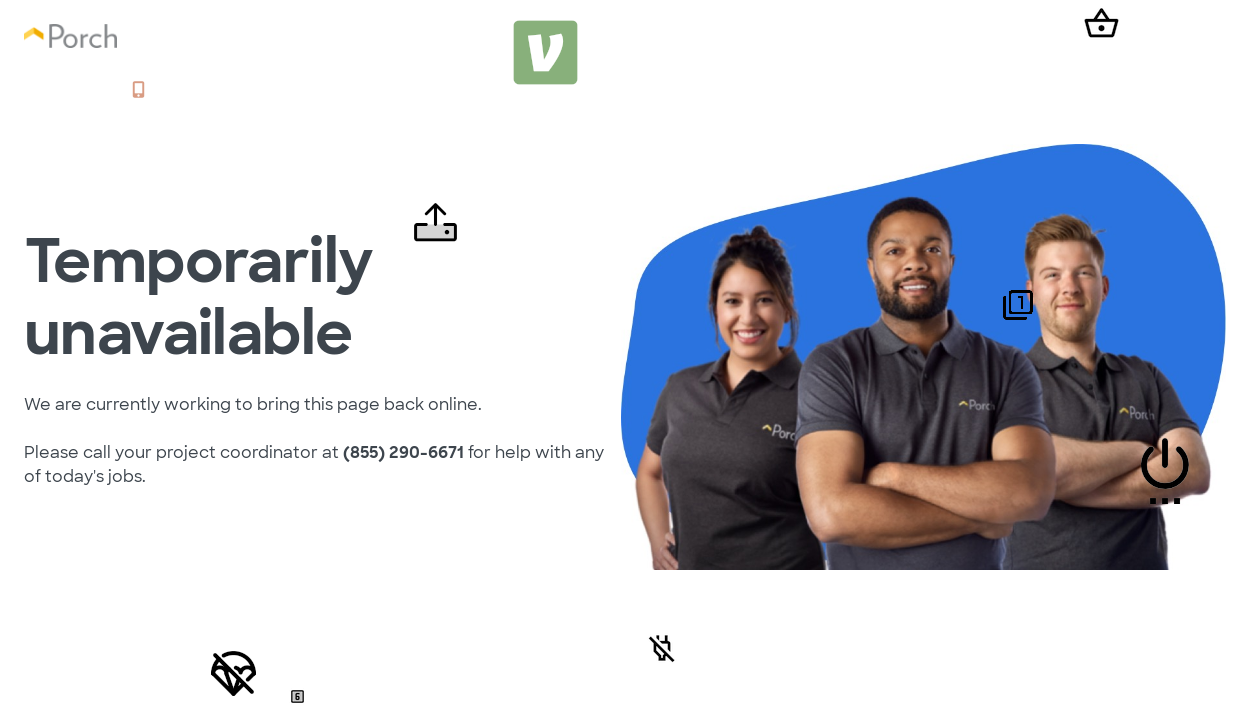 The image size is (1258, 720). I want to click on select option number 6, so click(297, 696).